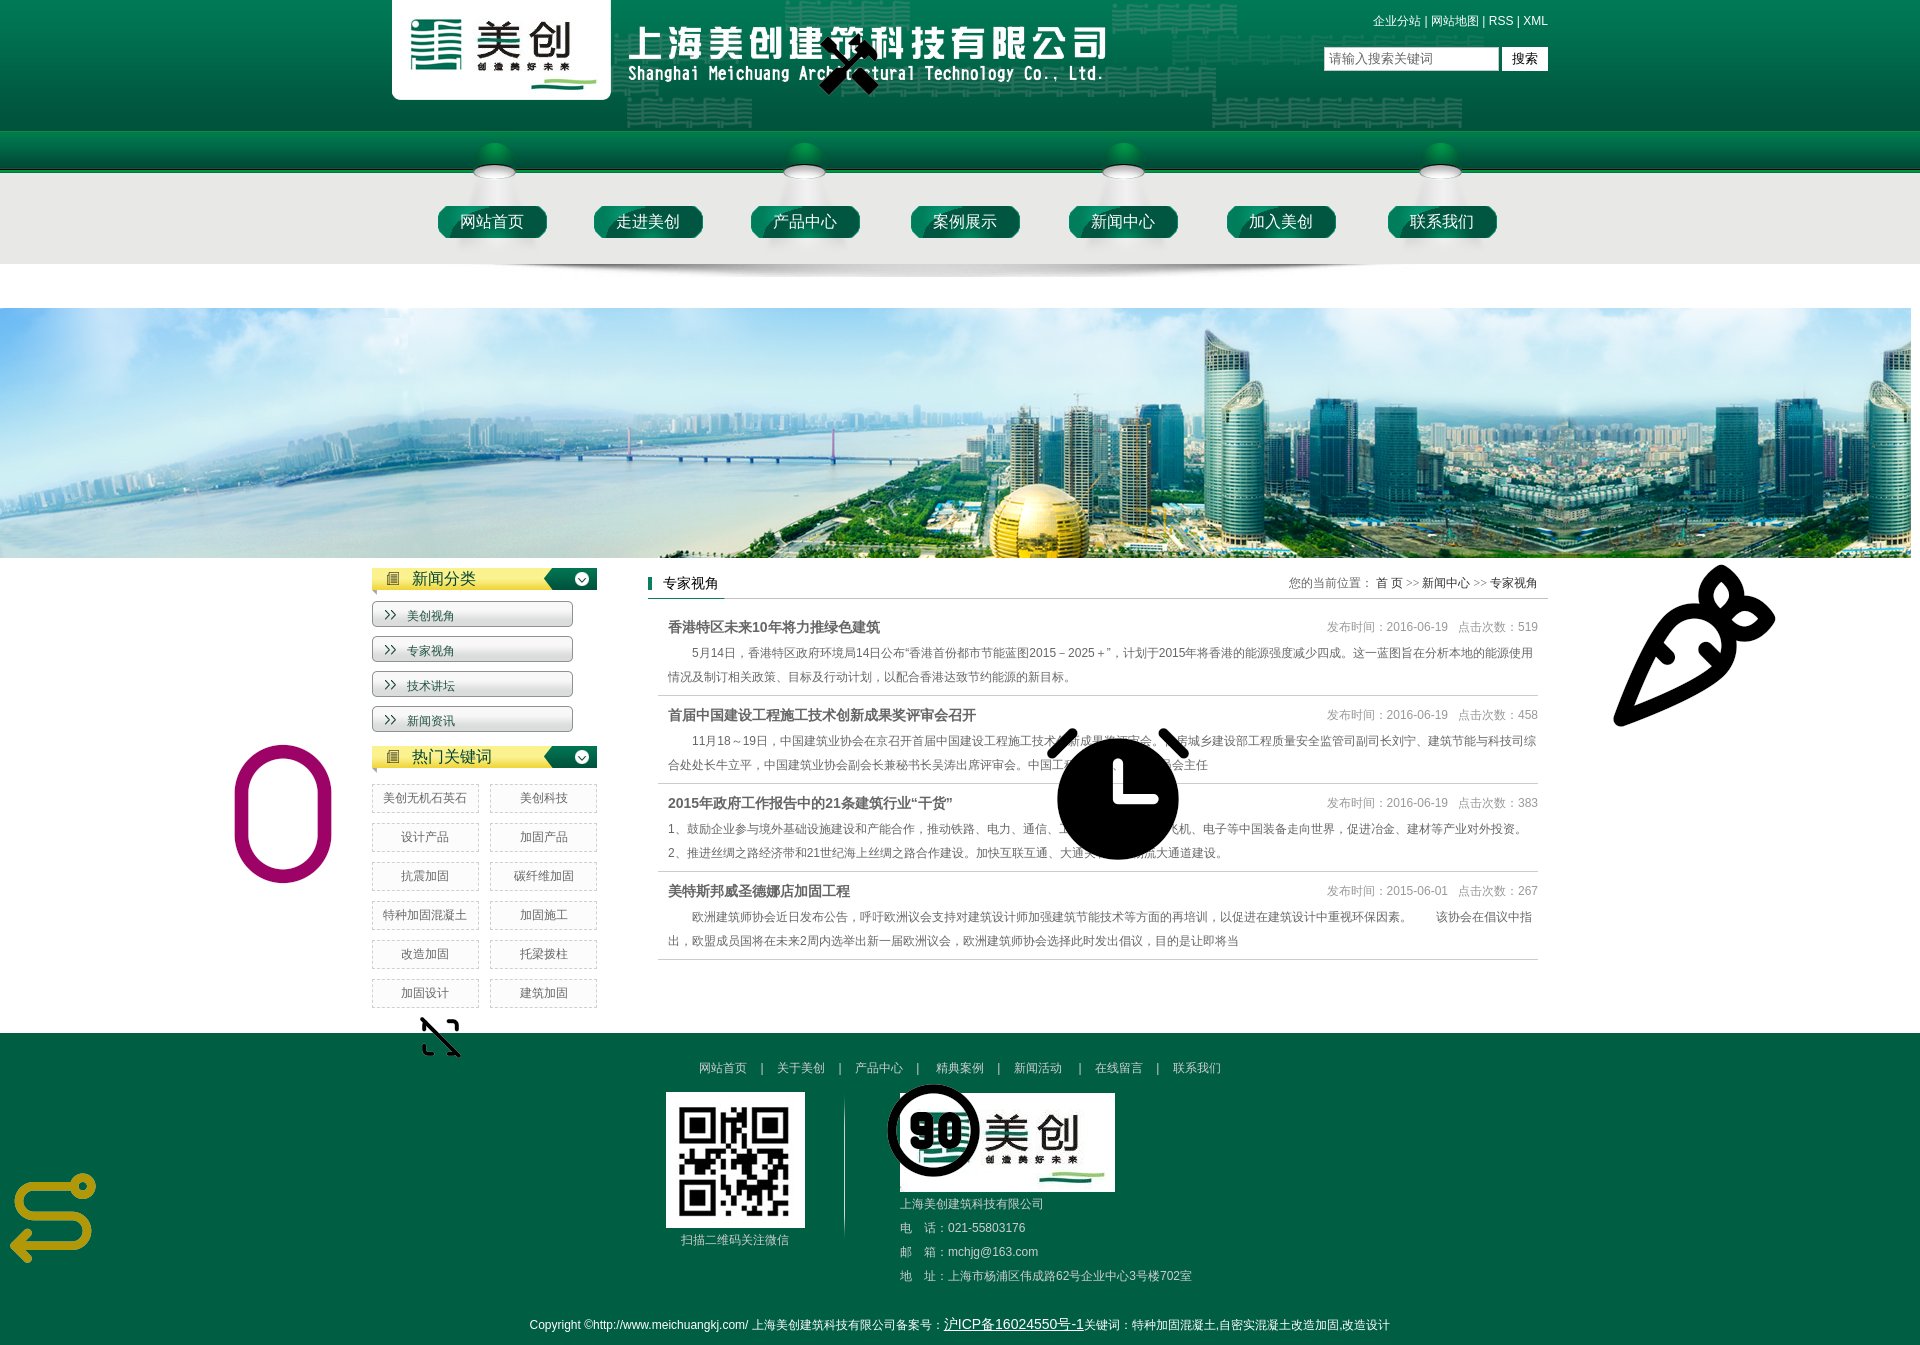 The height and width of the screenshot is (1345, 1920). What do you see at coordinates (1118, 794) in the screenshot?
I see `set or view alarms` at bounding box center [1118, 794].